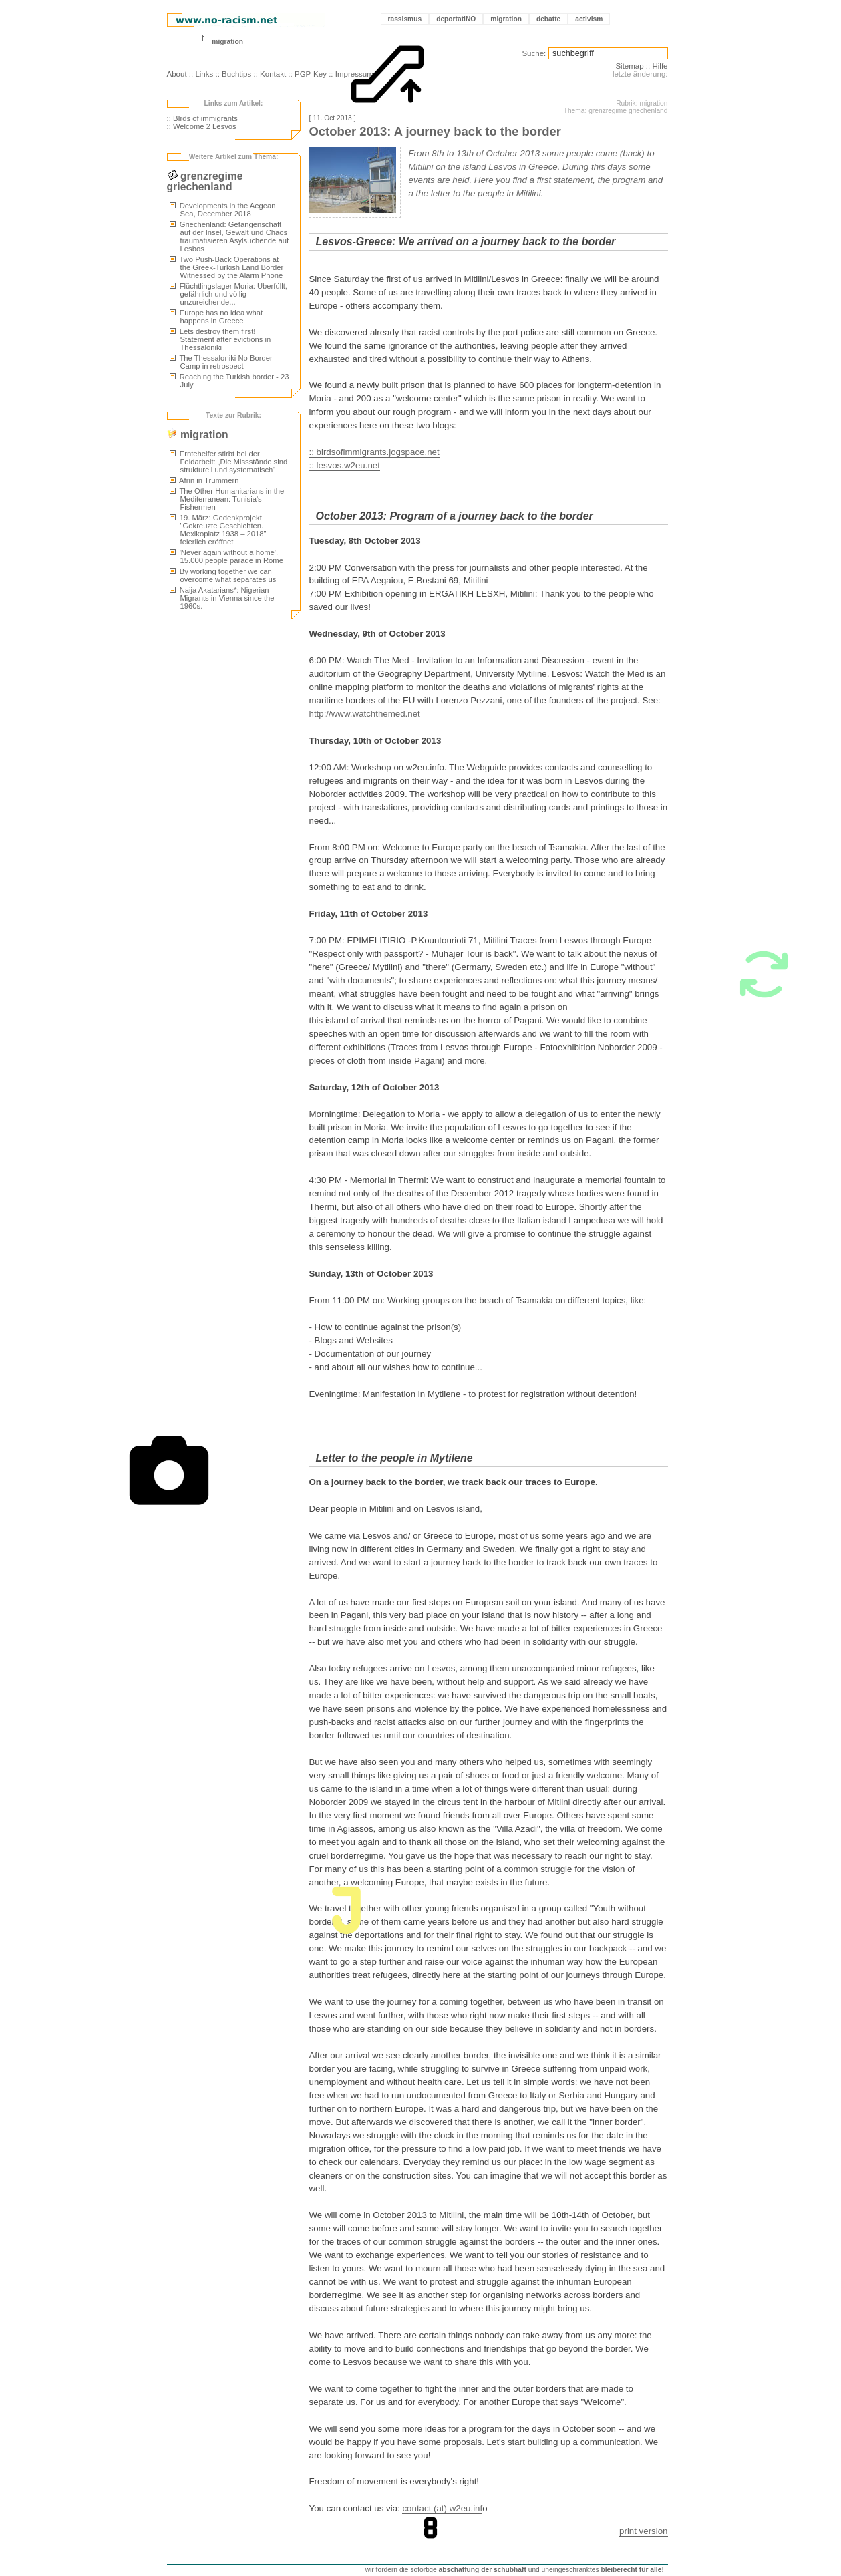  I want to click on indicates escalator going up, so click(387, 74).